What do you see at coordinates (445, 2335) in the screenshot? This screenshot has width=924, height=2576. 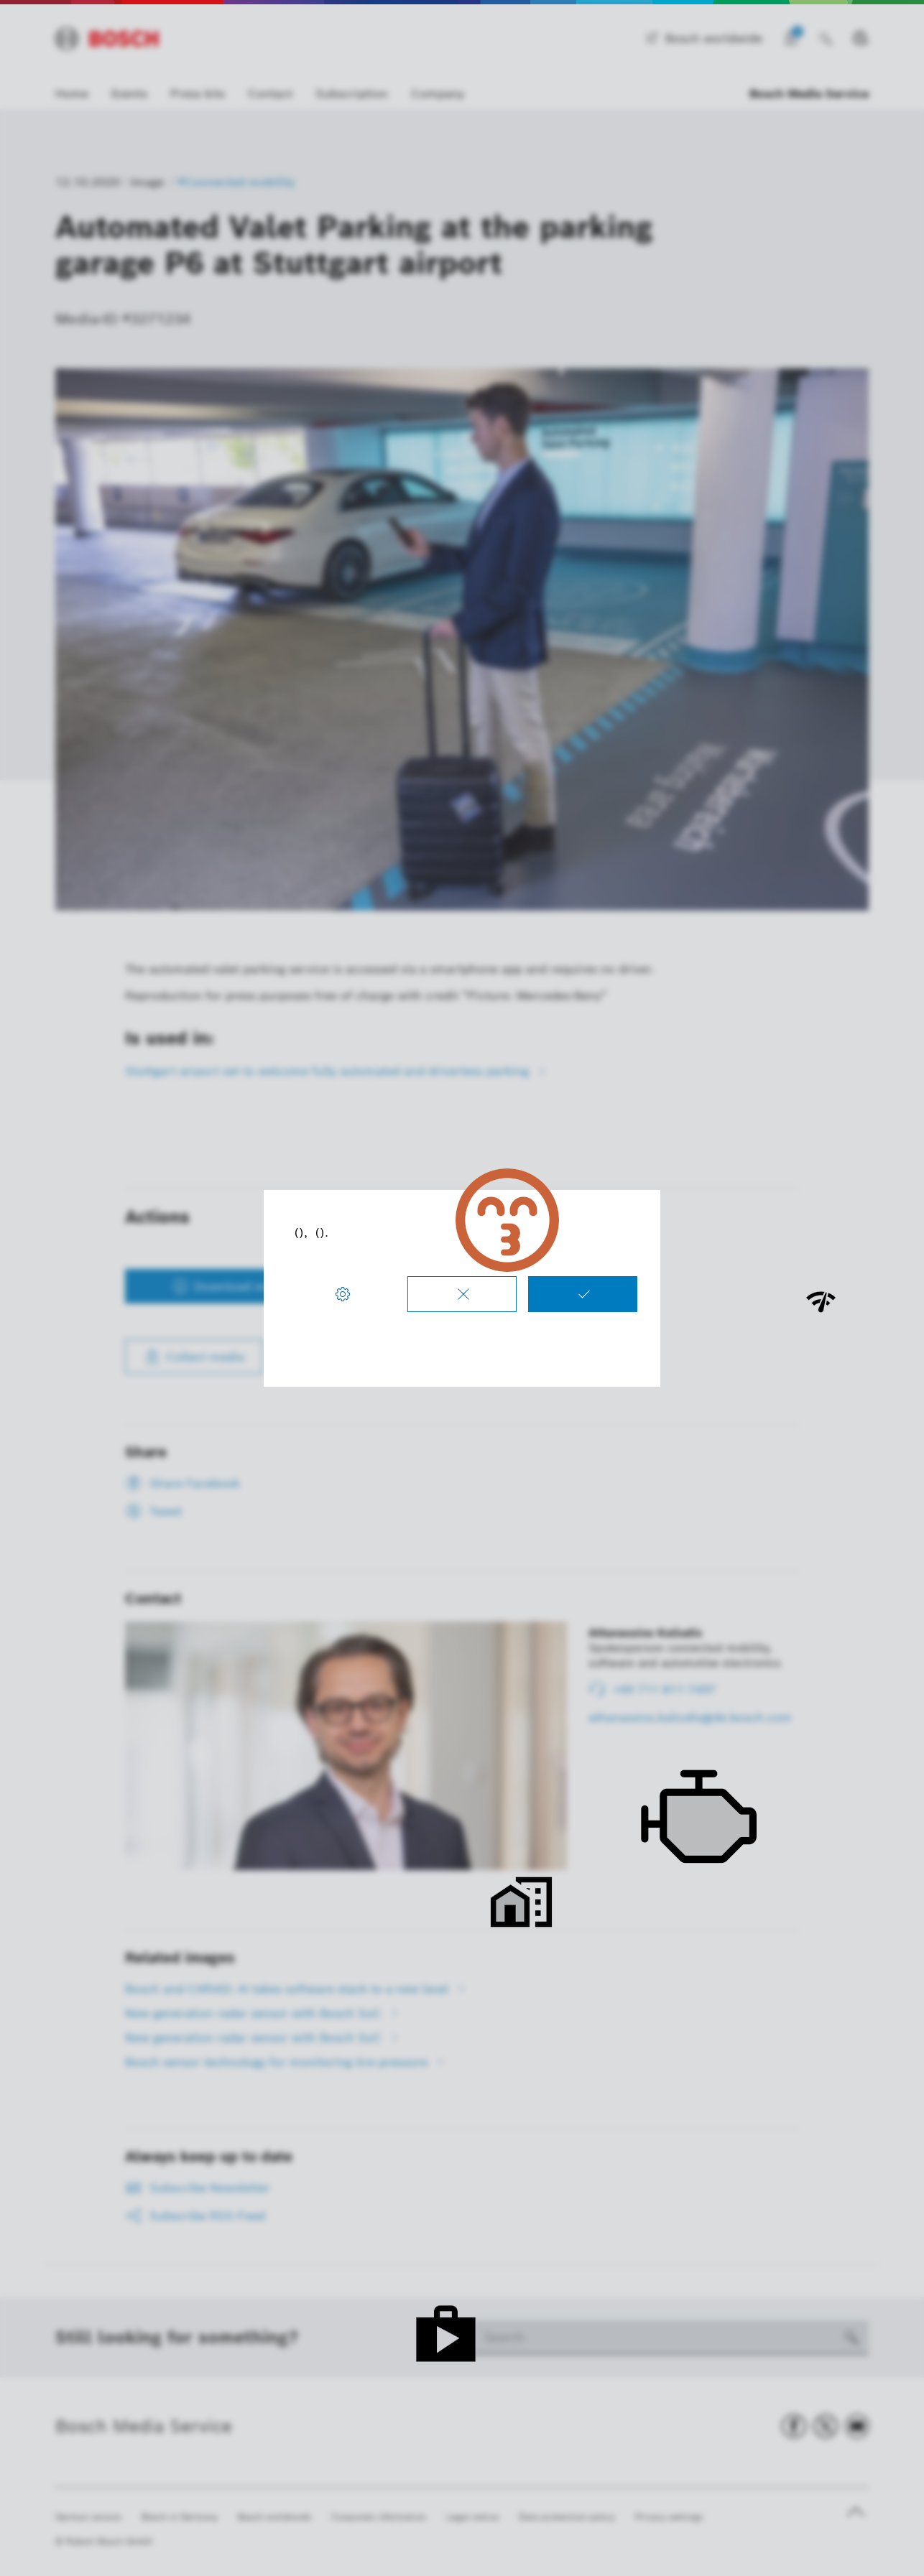 I see `open the app store or marketplace` at bounding box center [445, 2335].